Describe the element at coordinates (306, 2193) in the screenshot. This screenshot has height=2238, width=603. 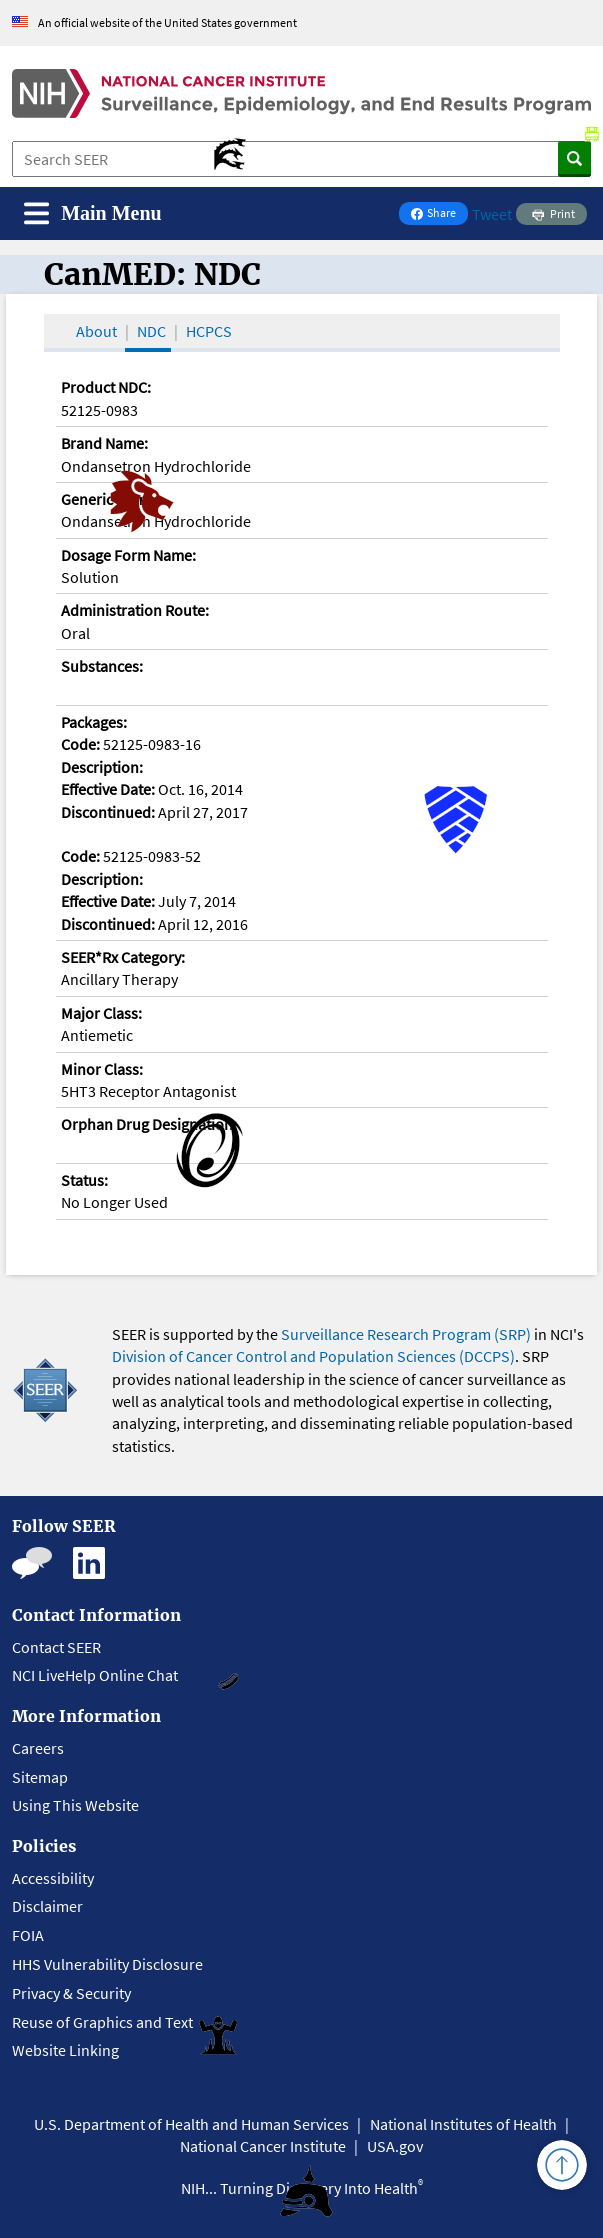
I see `select prussian/german historical faction` at that location.